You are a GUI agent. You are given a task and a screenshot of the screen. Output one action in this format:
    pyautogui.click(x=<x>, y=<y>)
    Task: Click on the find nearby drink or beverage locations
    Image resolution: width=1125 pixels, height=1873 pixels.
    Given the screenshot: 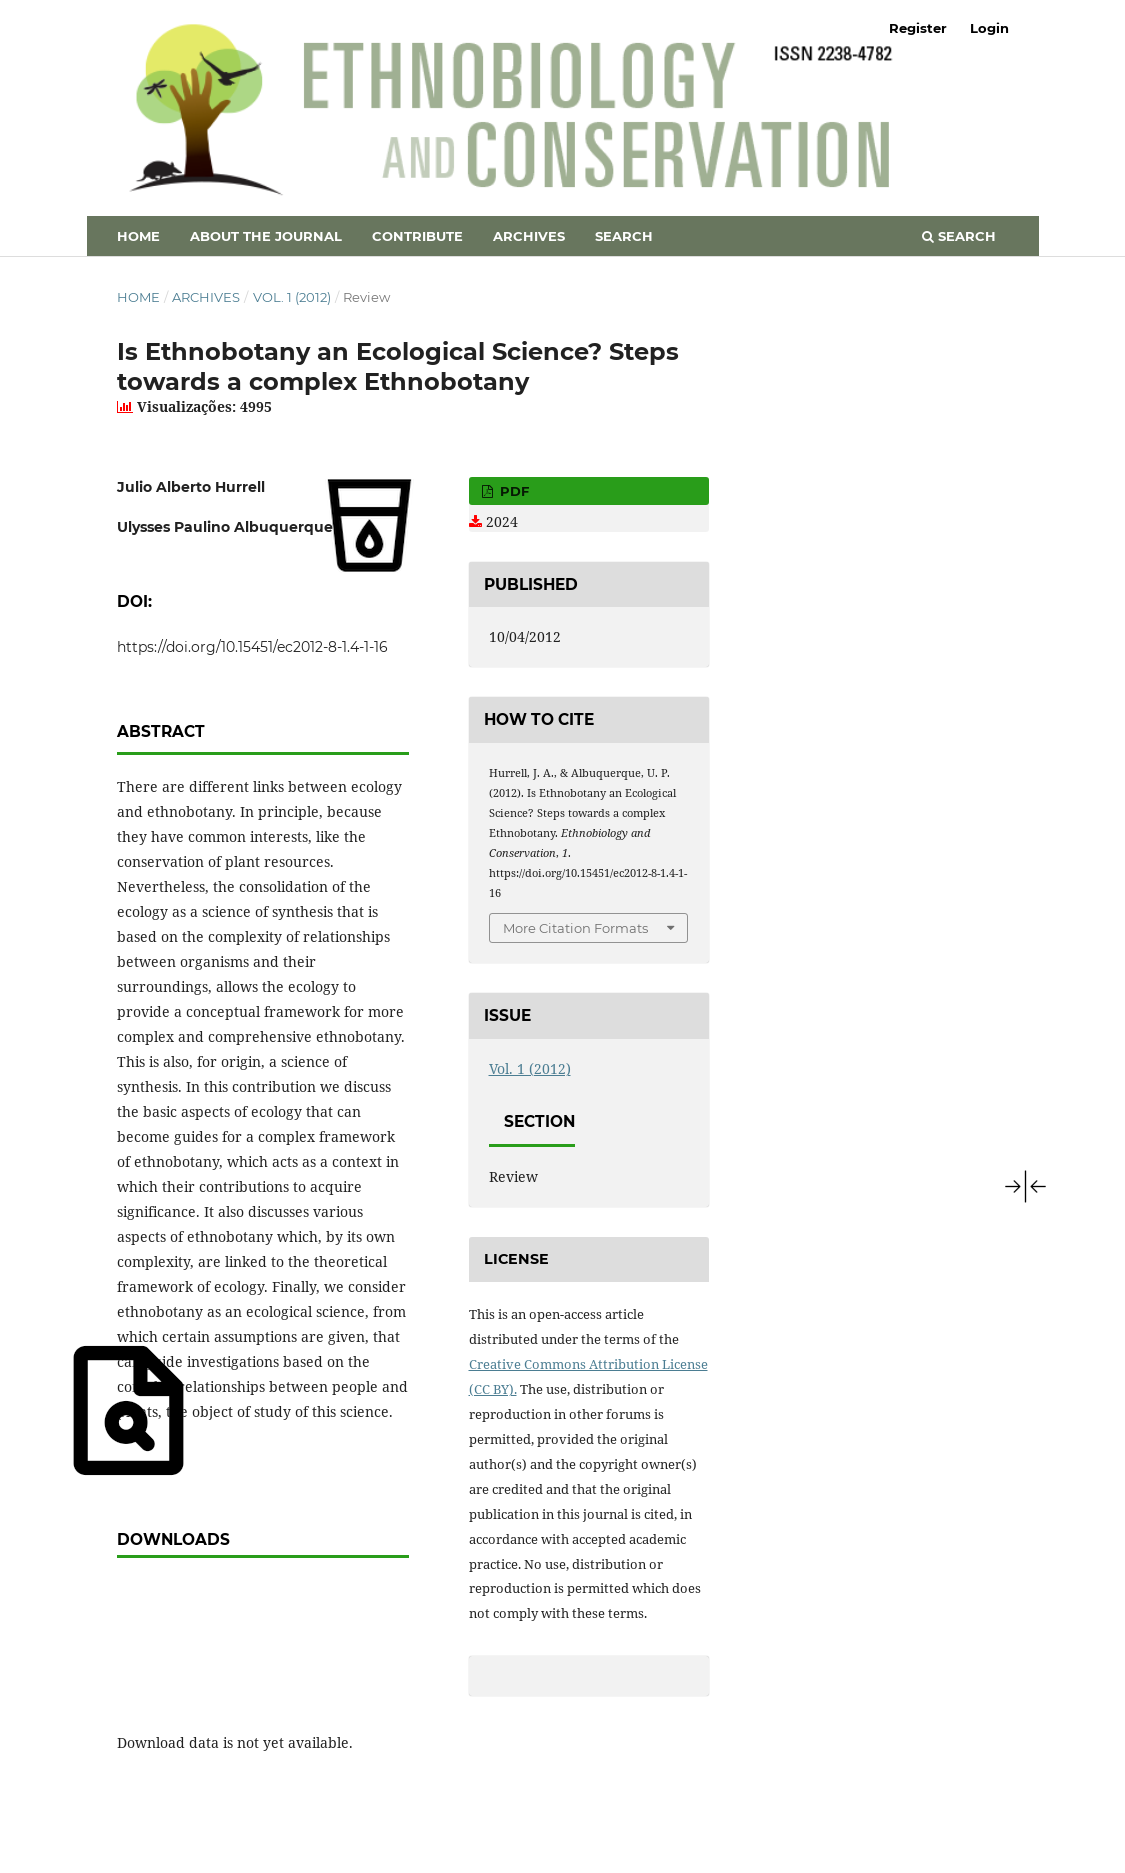 What is the action you would take?
    pyautogui.click(x=369, y=525)
    